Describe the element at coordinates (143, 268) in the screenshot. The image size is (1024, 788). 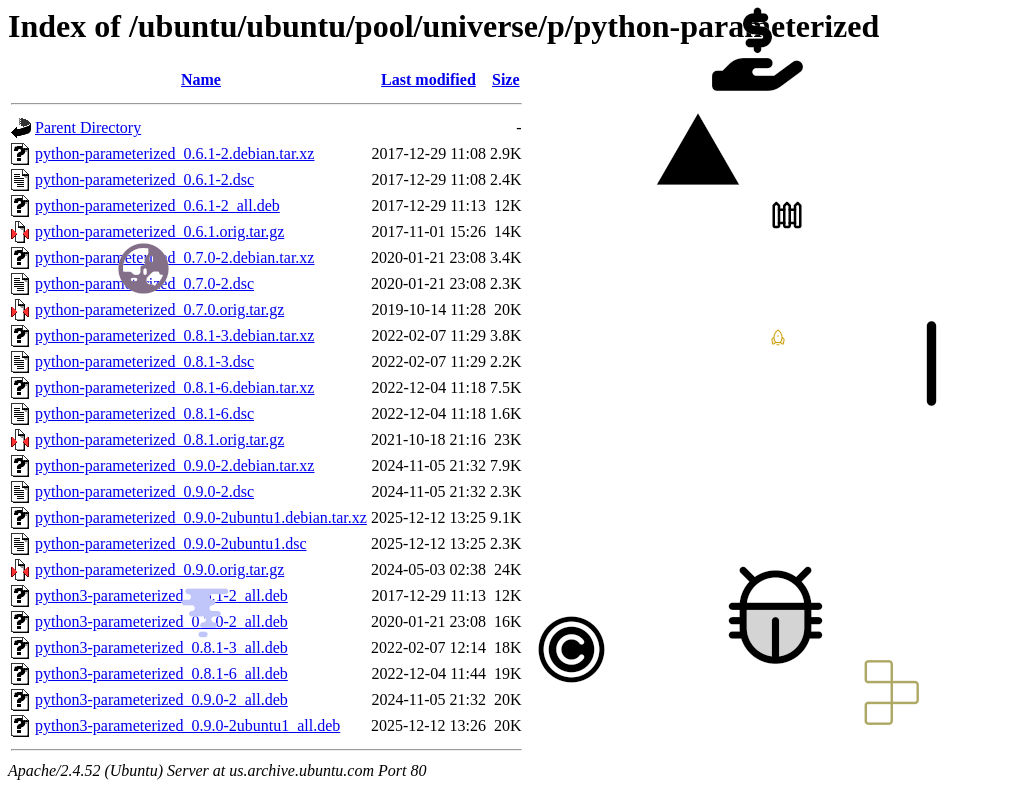
I see `switch to asia region settings` at that location.